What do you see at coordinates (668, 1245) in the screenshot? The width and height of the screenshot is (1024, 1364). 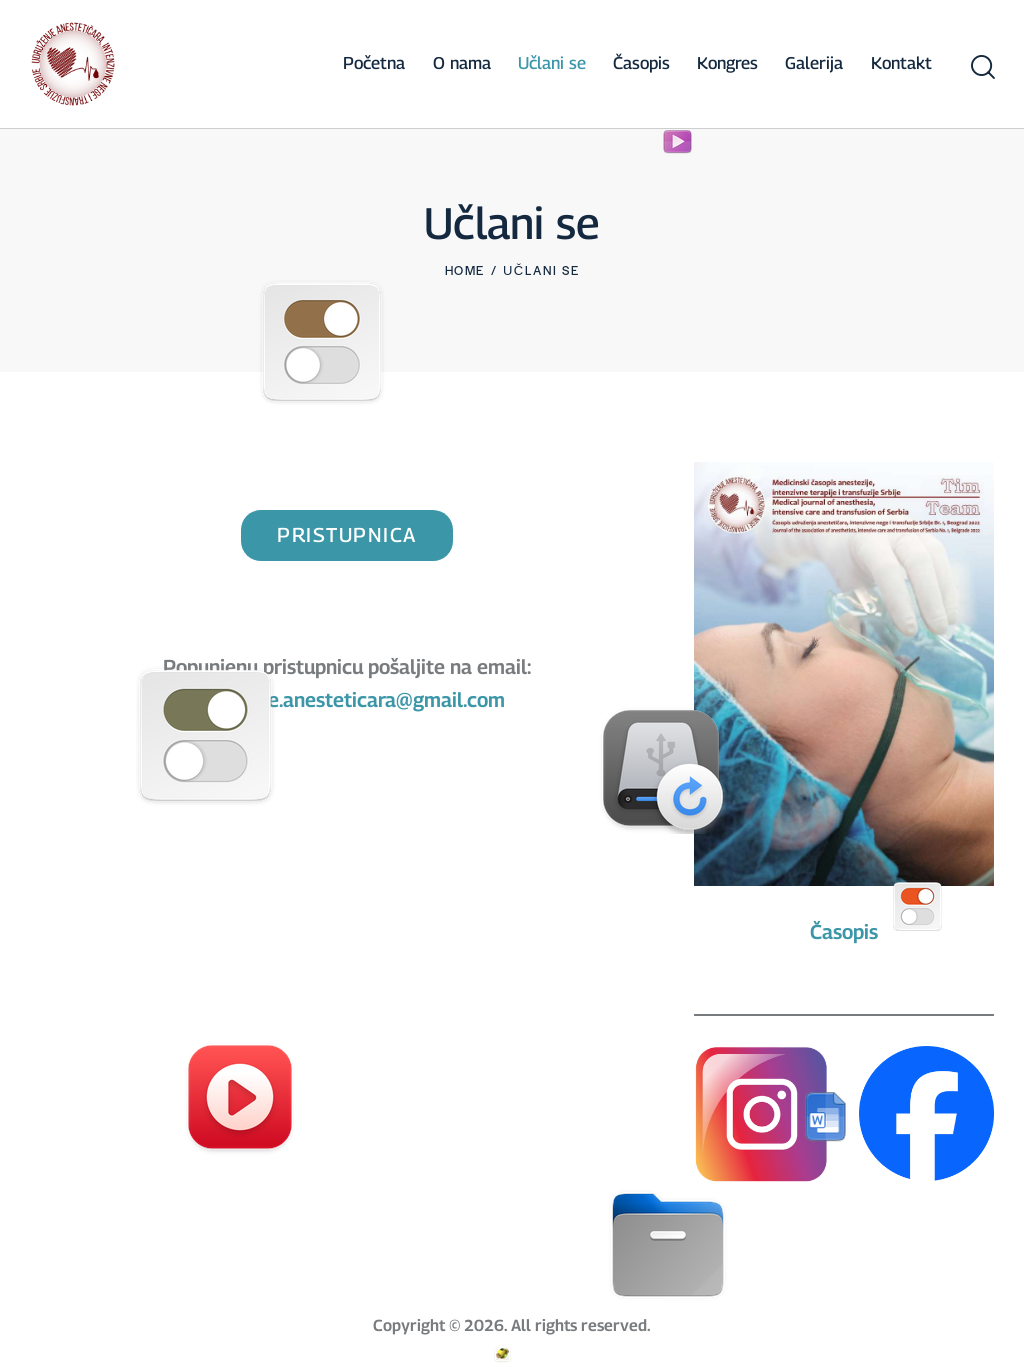 I see `open the files app` at bounding box center [668, 1245].